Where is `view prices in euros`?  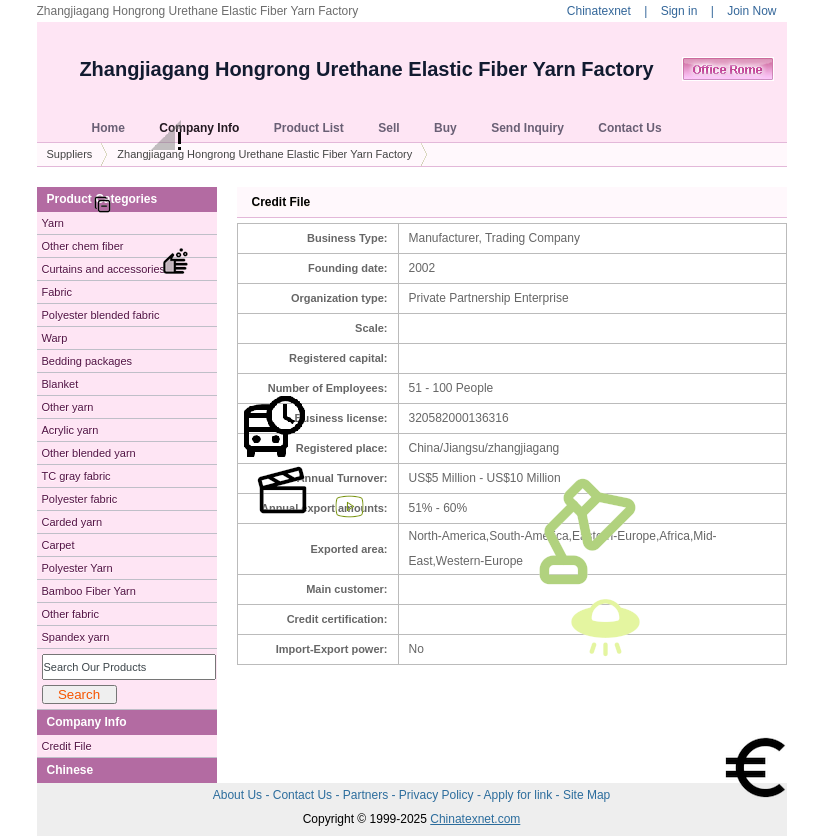 view prices in euros is located at coordinates (755, 767).